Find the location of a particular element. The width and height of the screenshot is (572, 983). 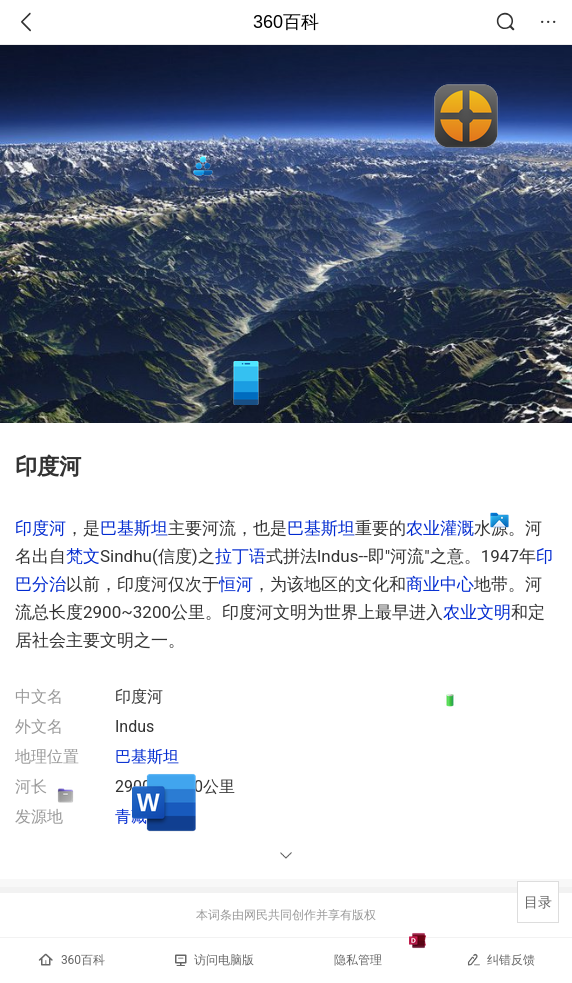

open the your phone companion app is located at coordinates (246, 383).